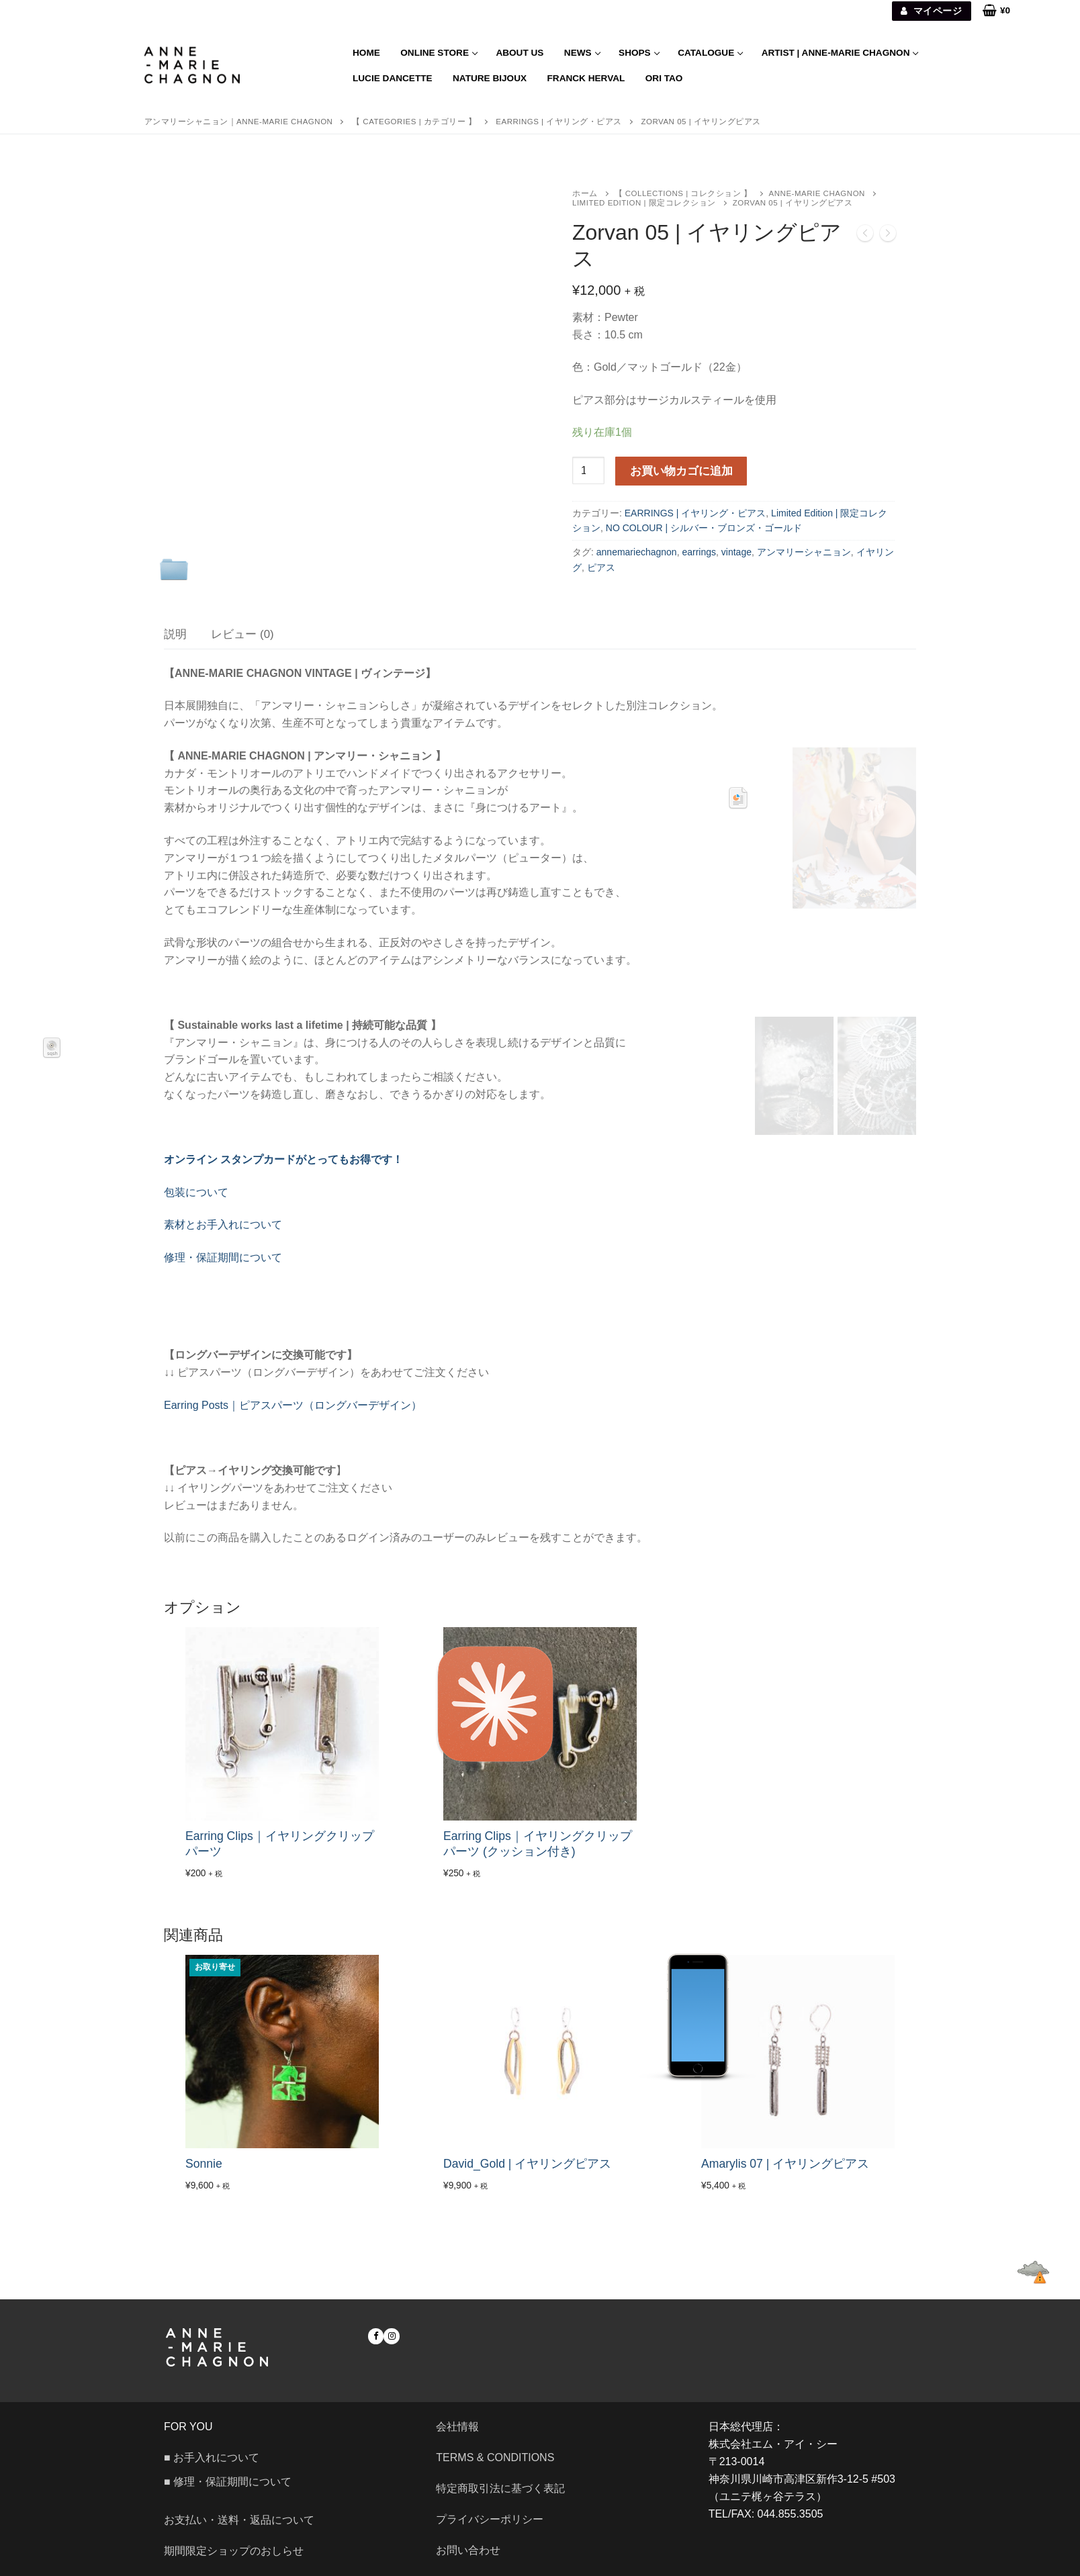  I want to click on open a presentation file, so click(738, 798).